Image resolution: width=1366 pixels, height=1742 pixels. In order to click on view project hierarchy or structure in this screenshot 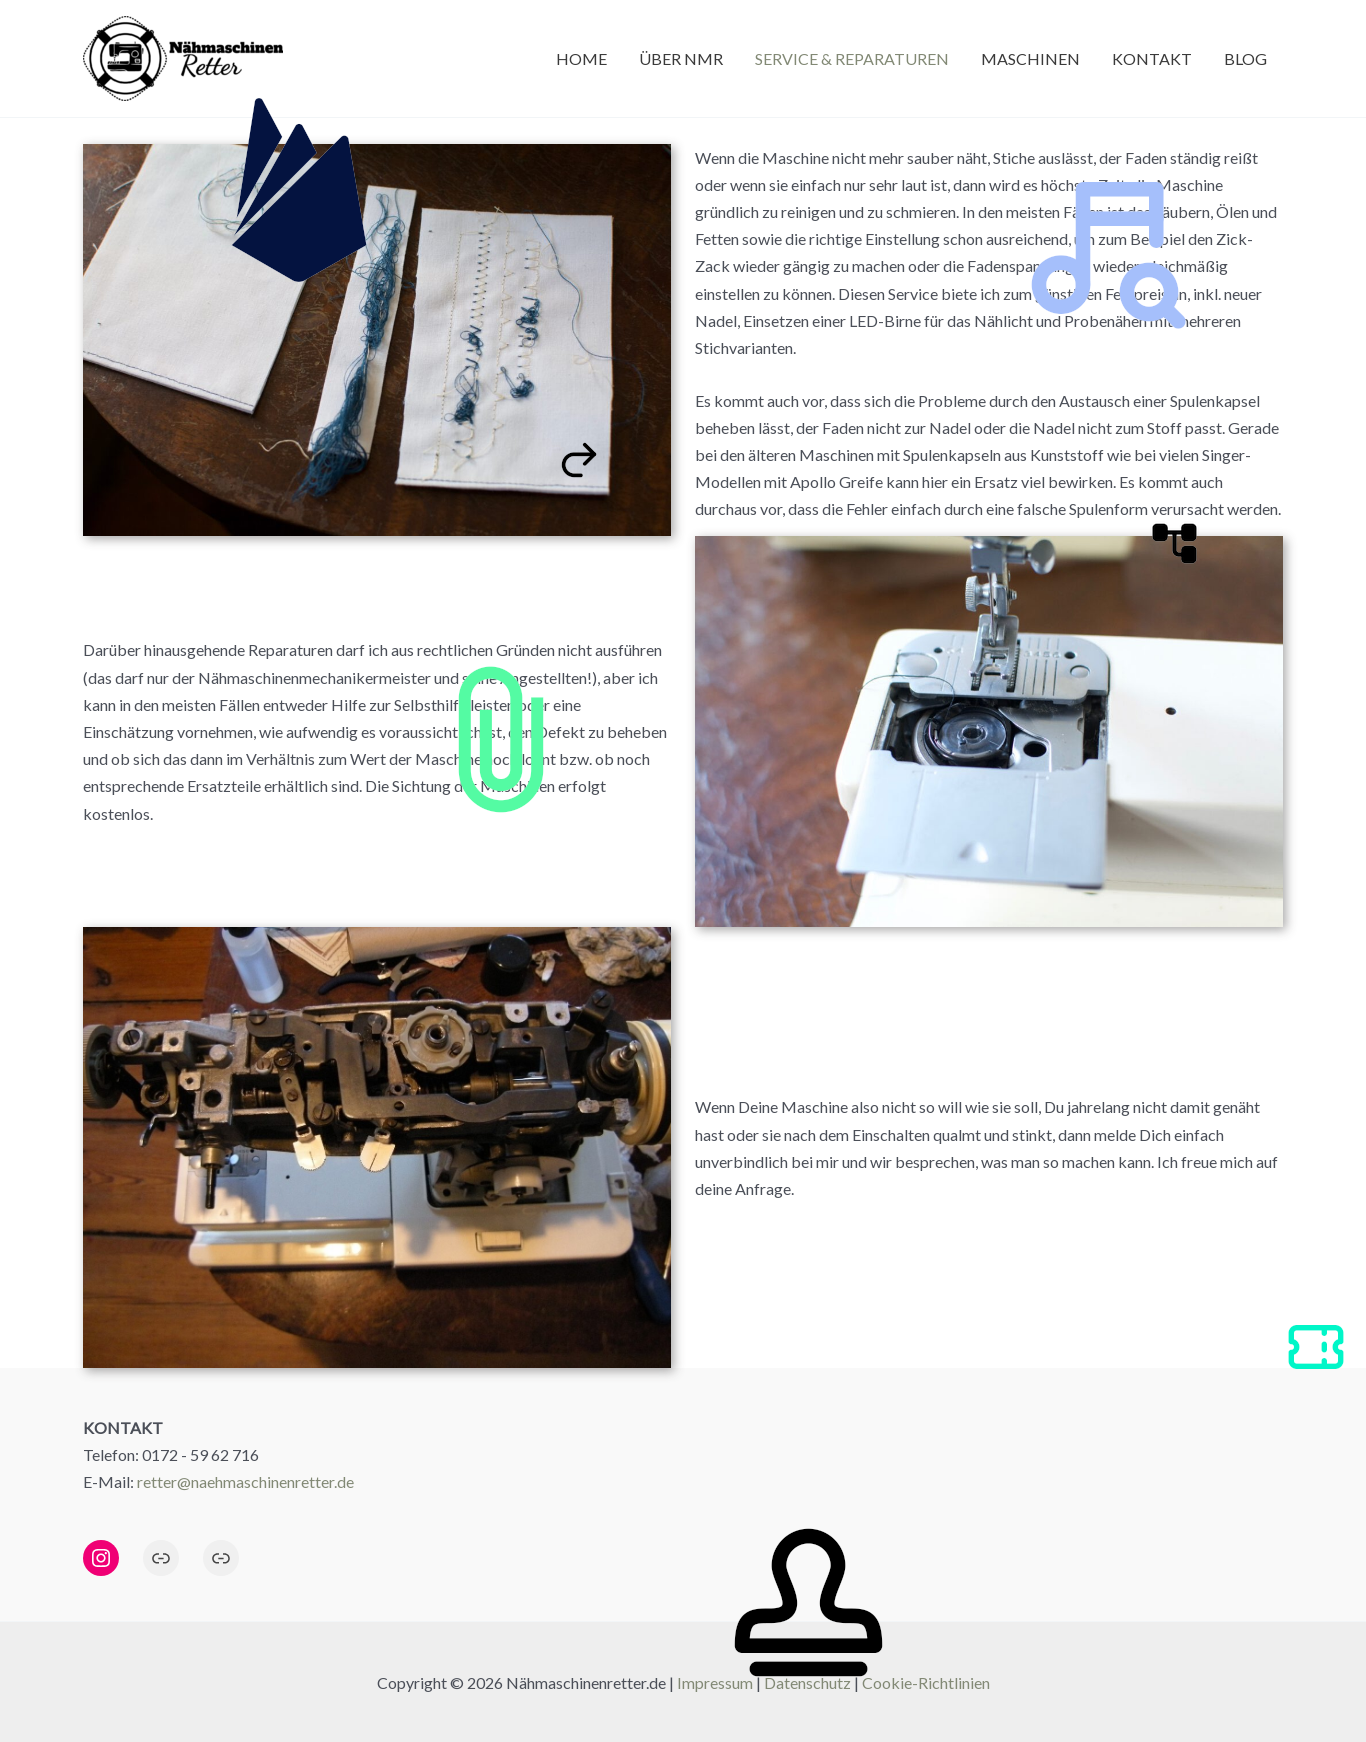, I will do `click(1174, 543)`.